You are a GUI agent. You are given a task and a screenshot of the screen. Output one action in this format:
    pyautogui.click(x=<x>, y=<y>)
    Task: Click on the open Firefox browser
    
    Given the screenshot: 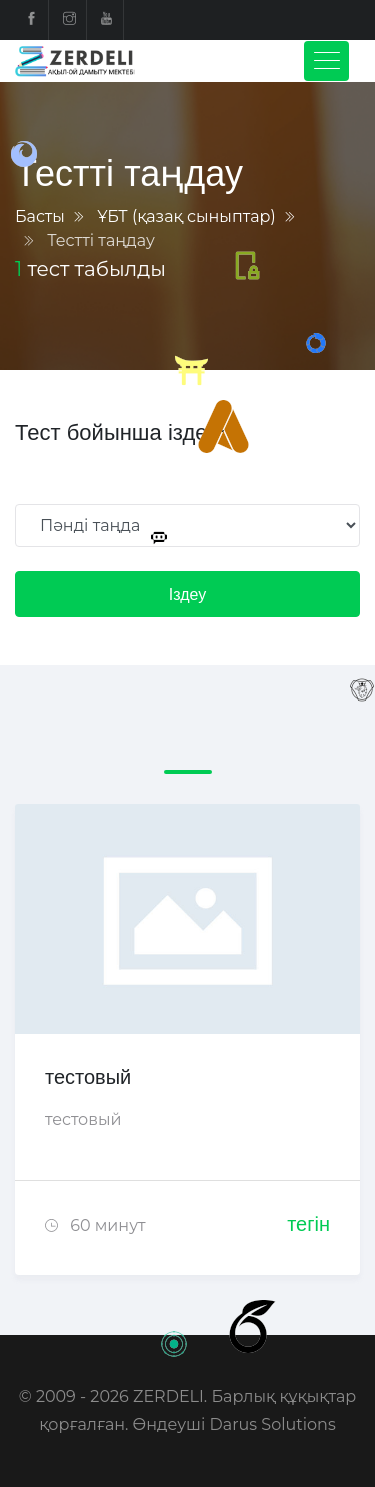 What is the action you would take?
    pyautogui.click(x=24, y=154)
    